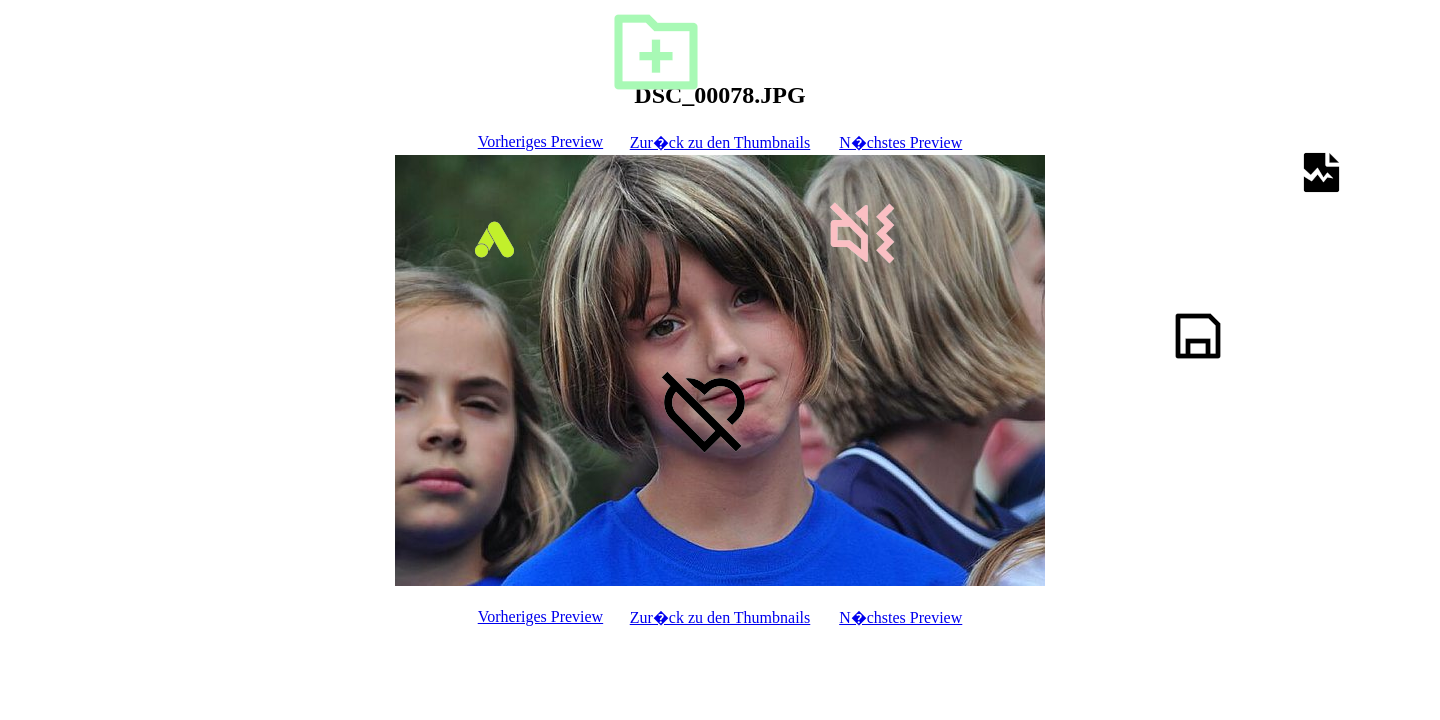  What do you see at coordinates (1198, 336) in the screenshot?
I see `save current file or document` at bounding box center [1198, 336].